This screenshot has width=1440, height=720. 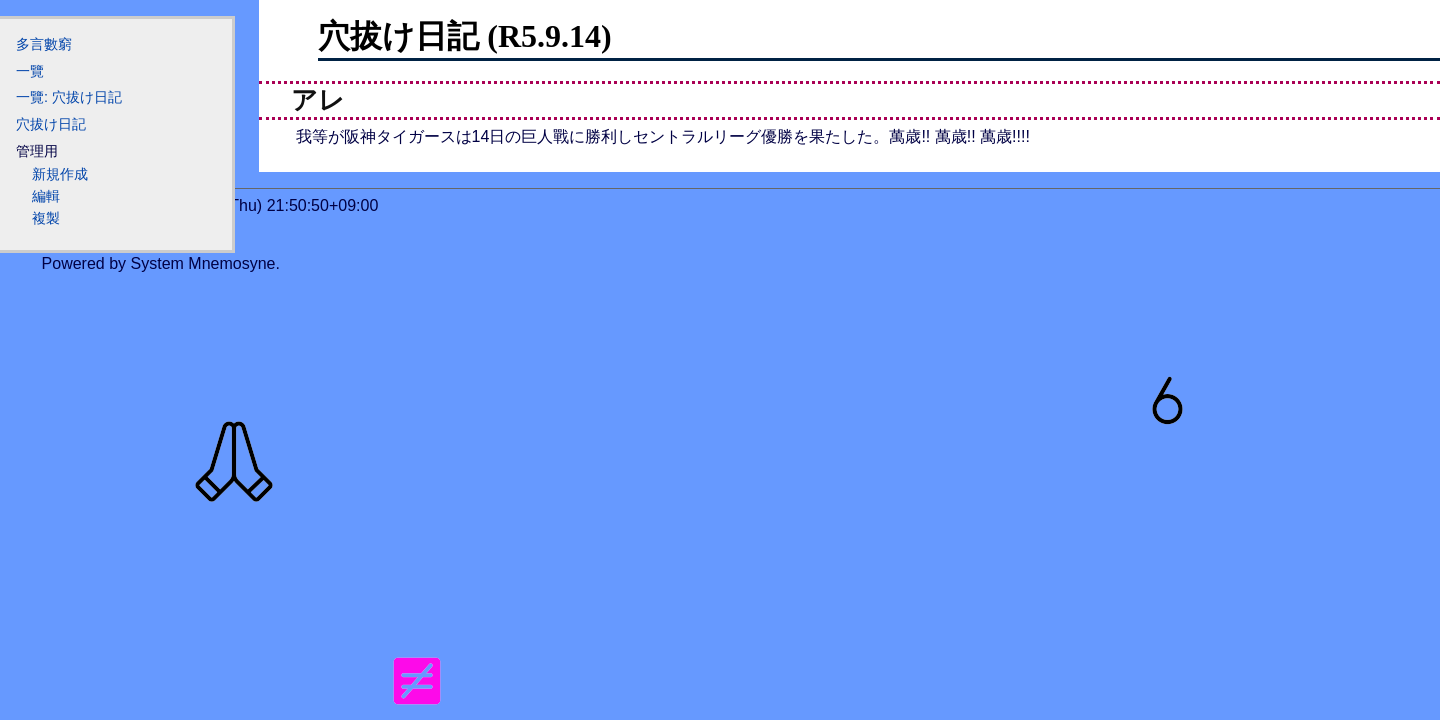 I want to click on send a prayer or blessing, so click(x=234, y=463).